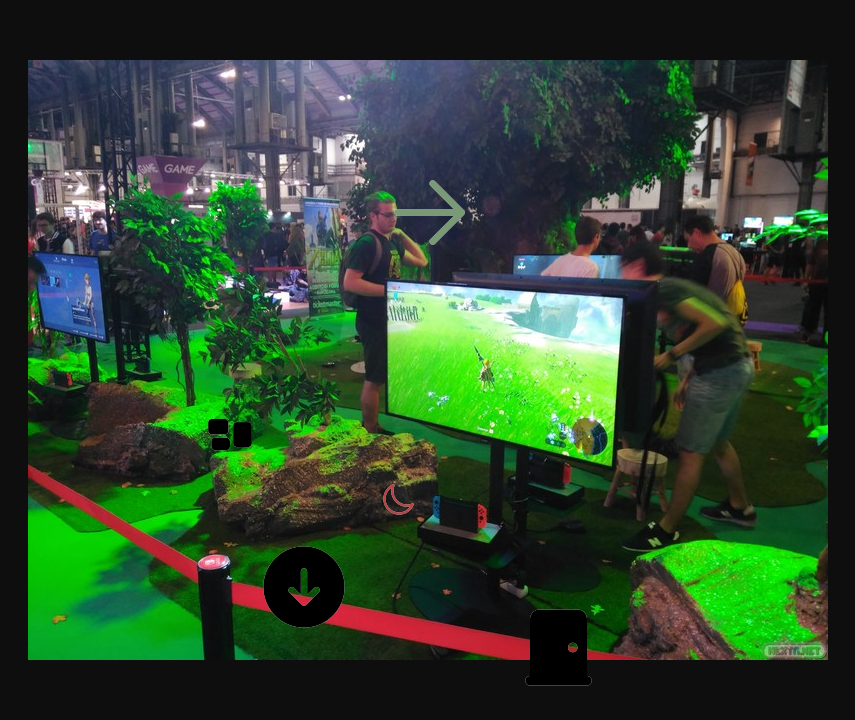  What do you see at coordinates (398, 500) in the screenshot?
I see `switch to dark mode` at bounding box center [398, 500].